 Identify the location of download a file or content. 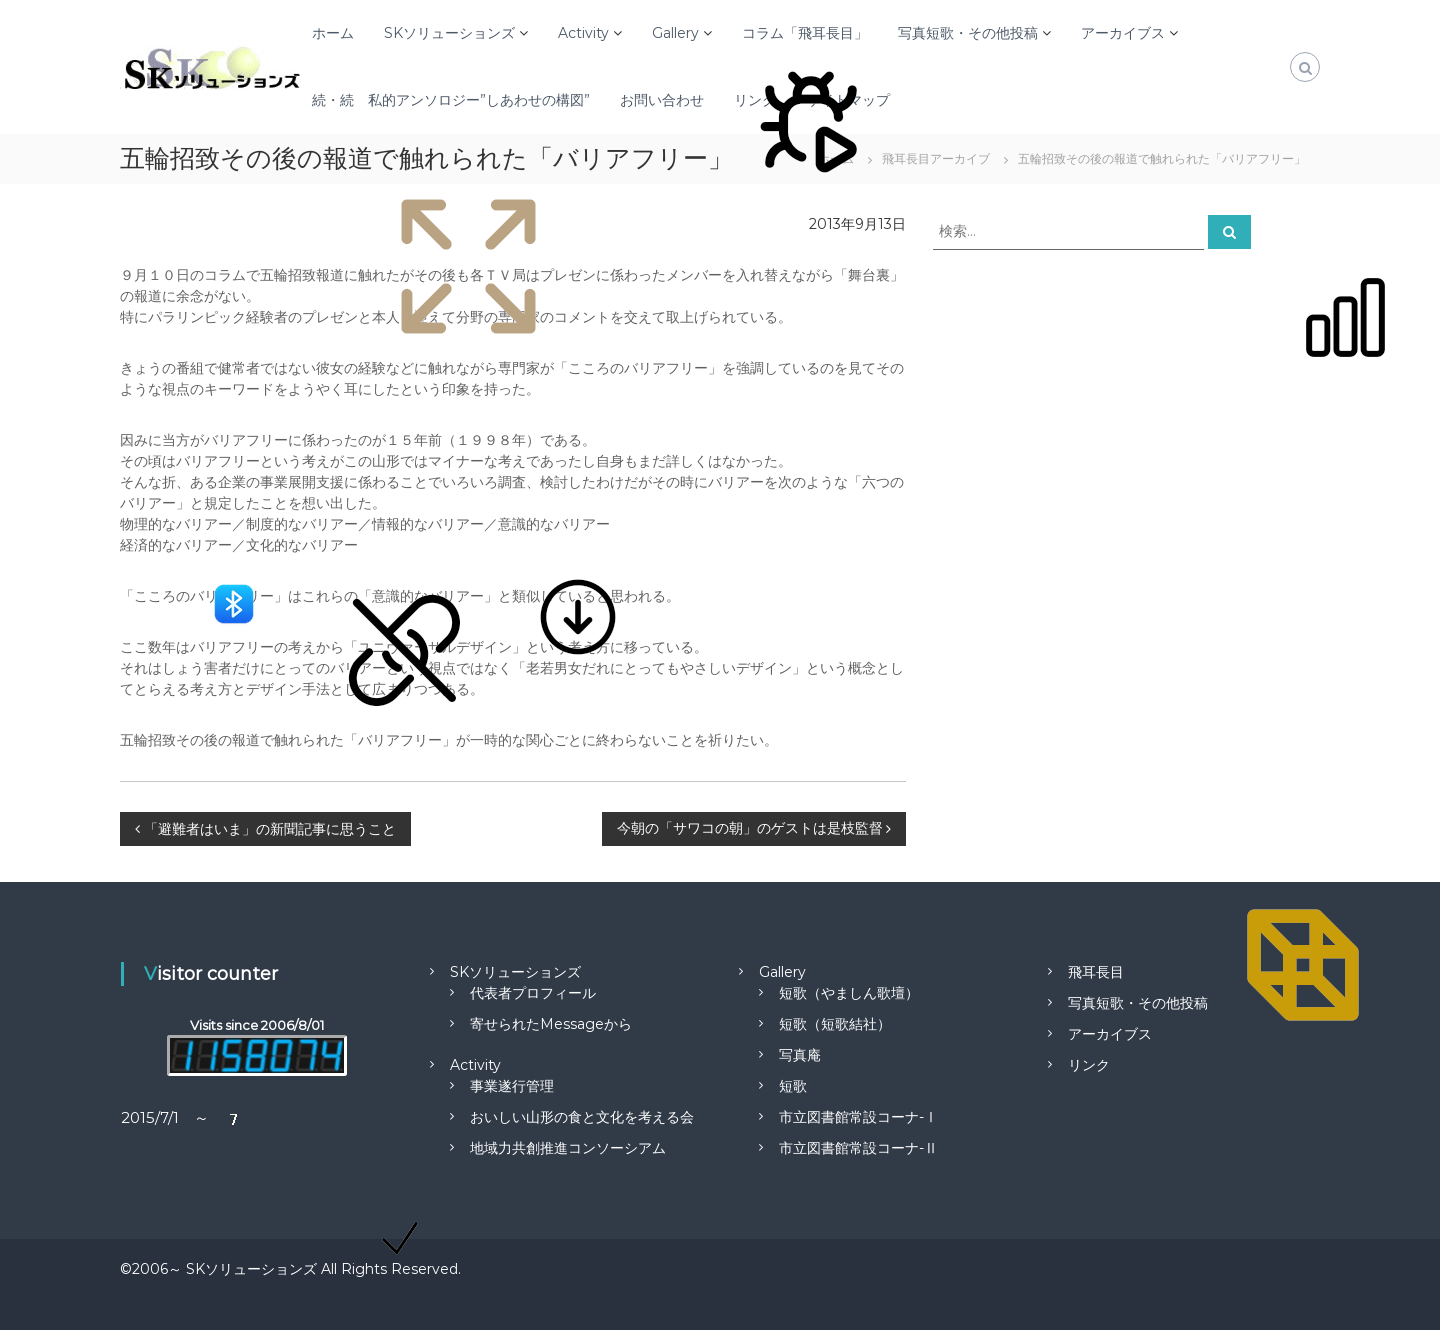
(578, 617).